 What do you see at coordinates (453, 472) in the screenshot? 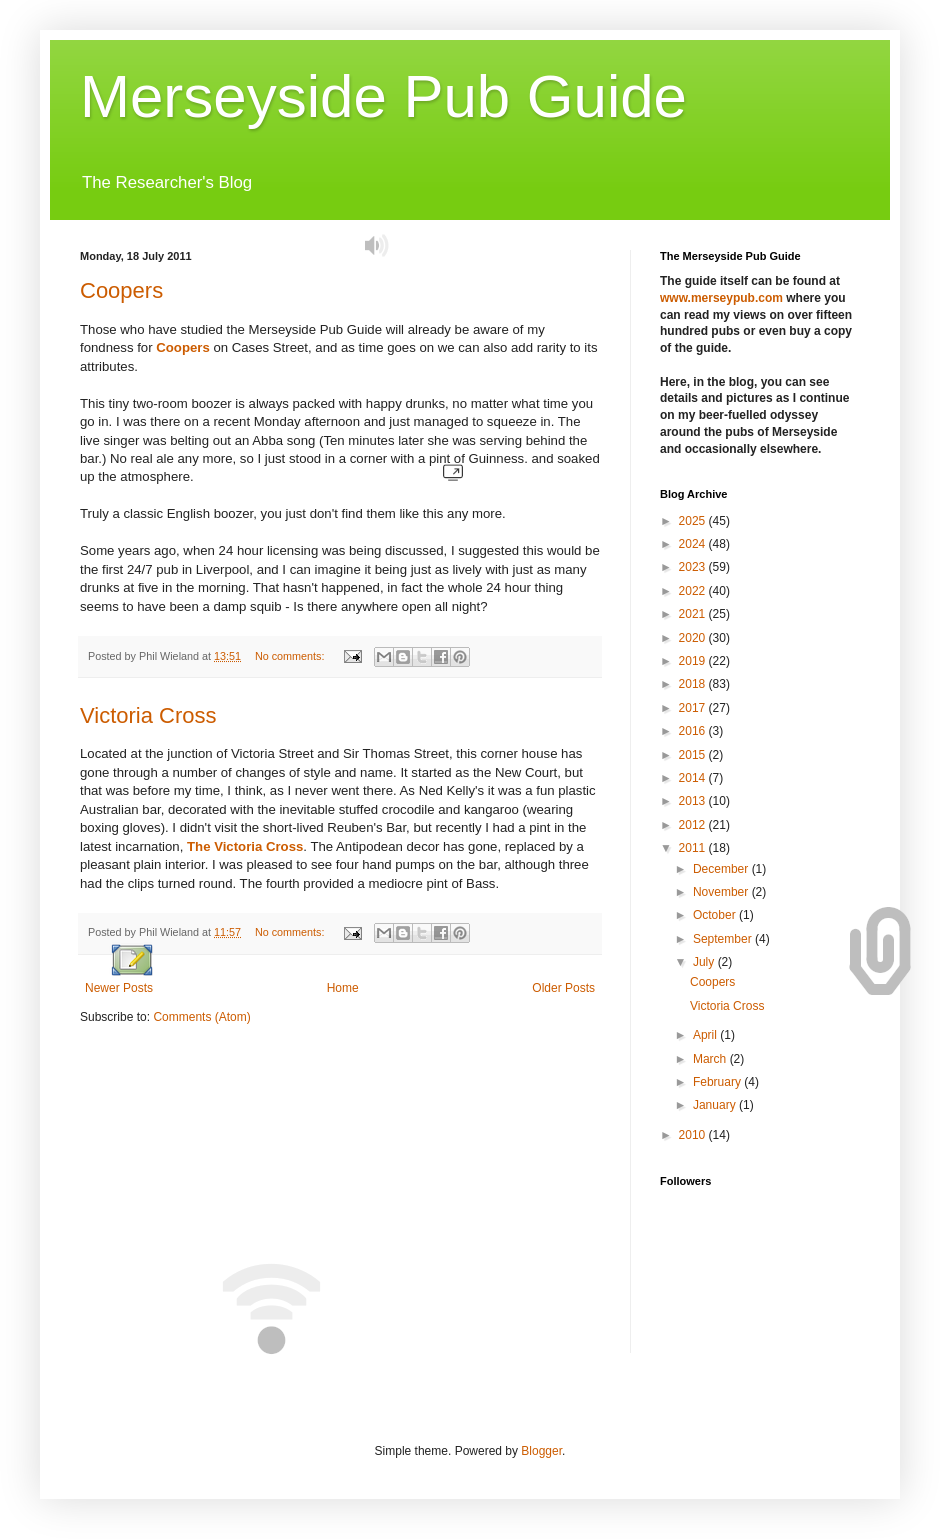
I see `access desktop sharing settings` at bounding box center [453, 472].